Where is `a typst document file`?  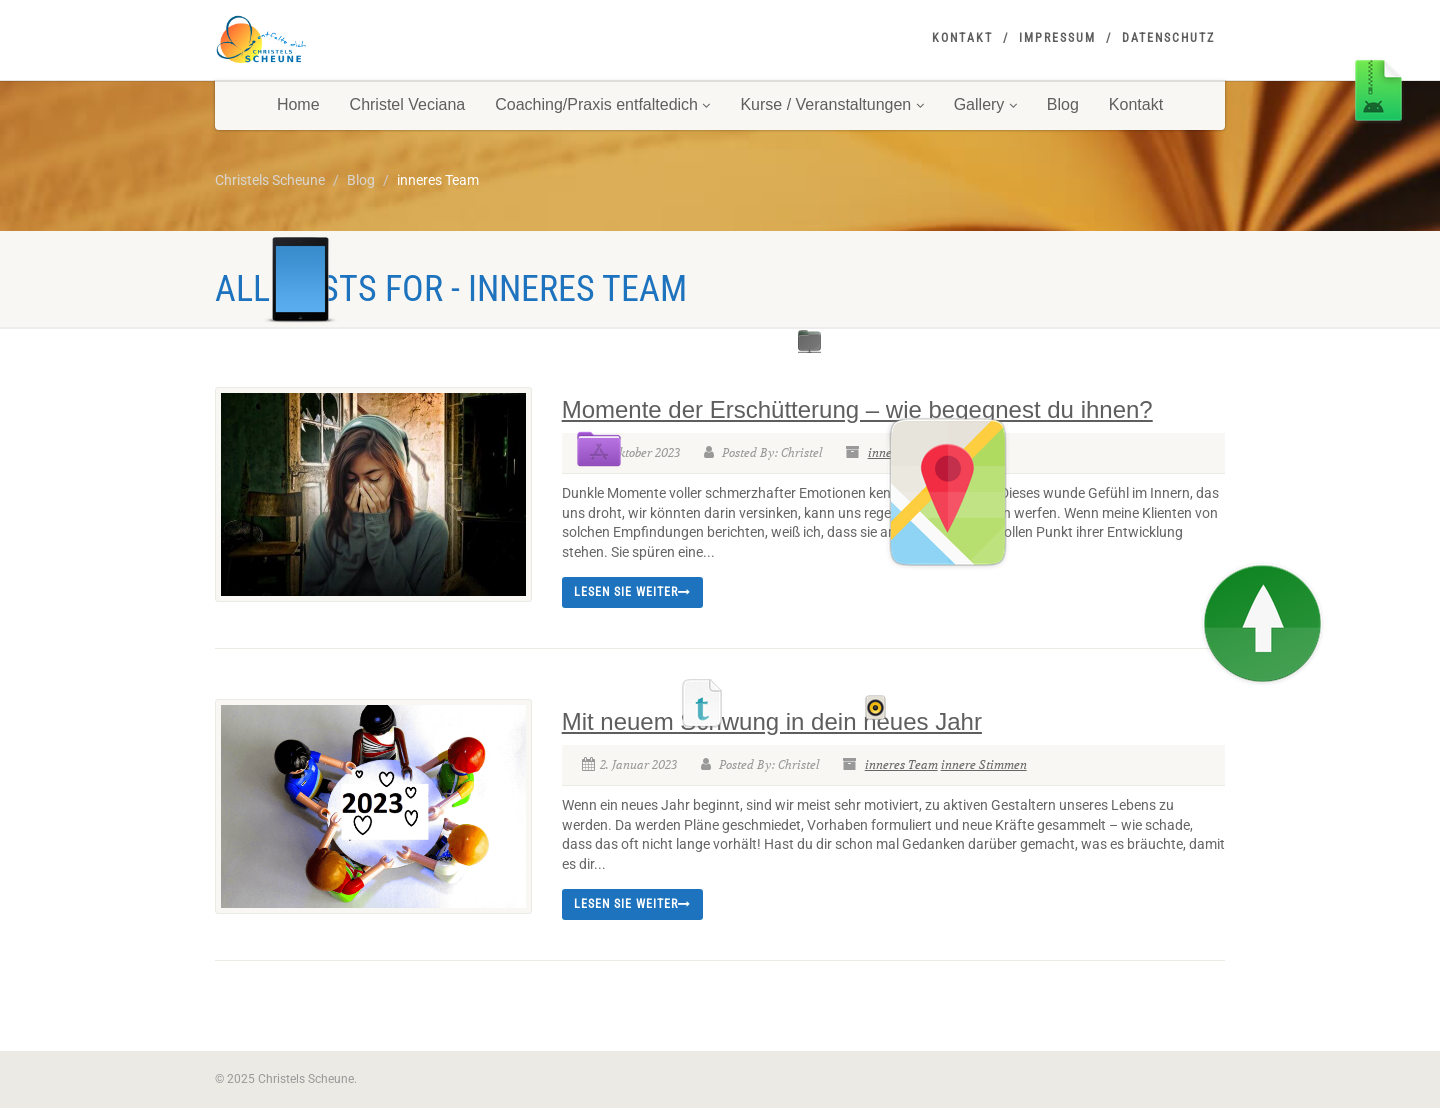 a typst document file is located at coordinates (702, 703).